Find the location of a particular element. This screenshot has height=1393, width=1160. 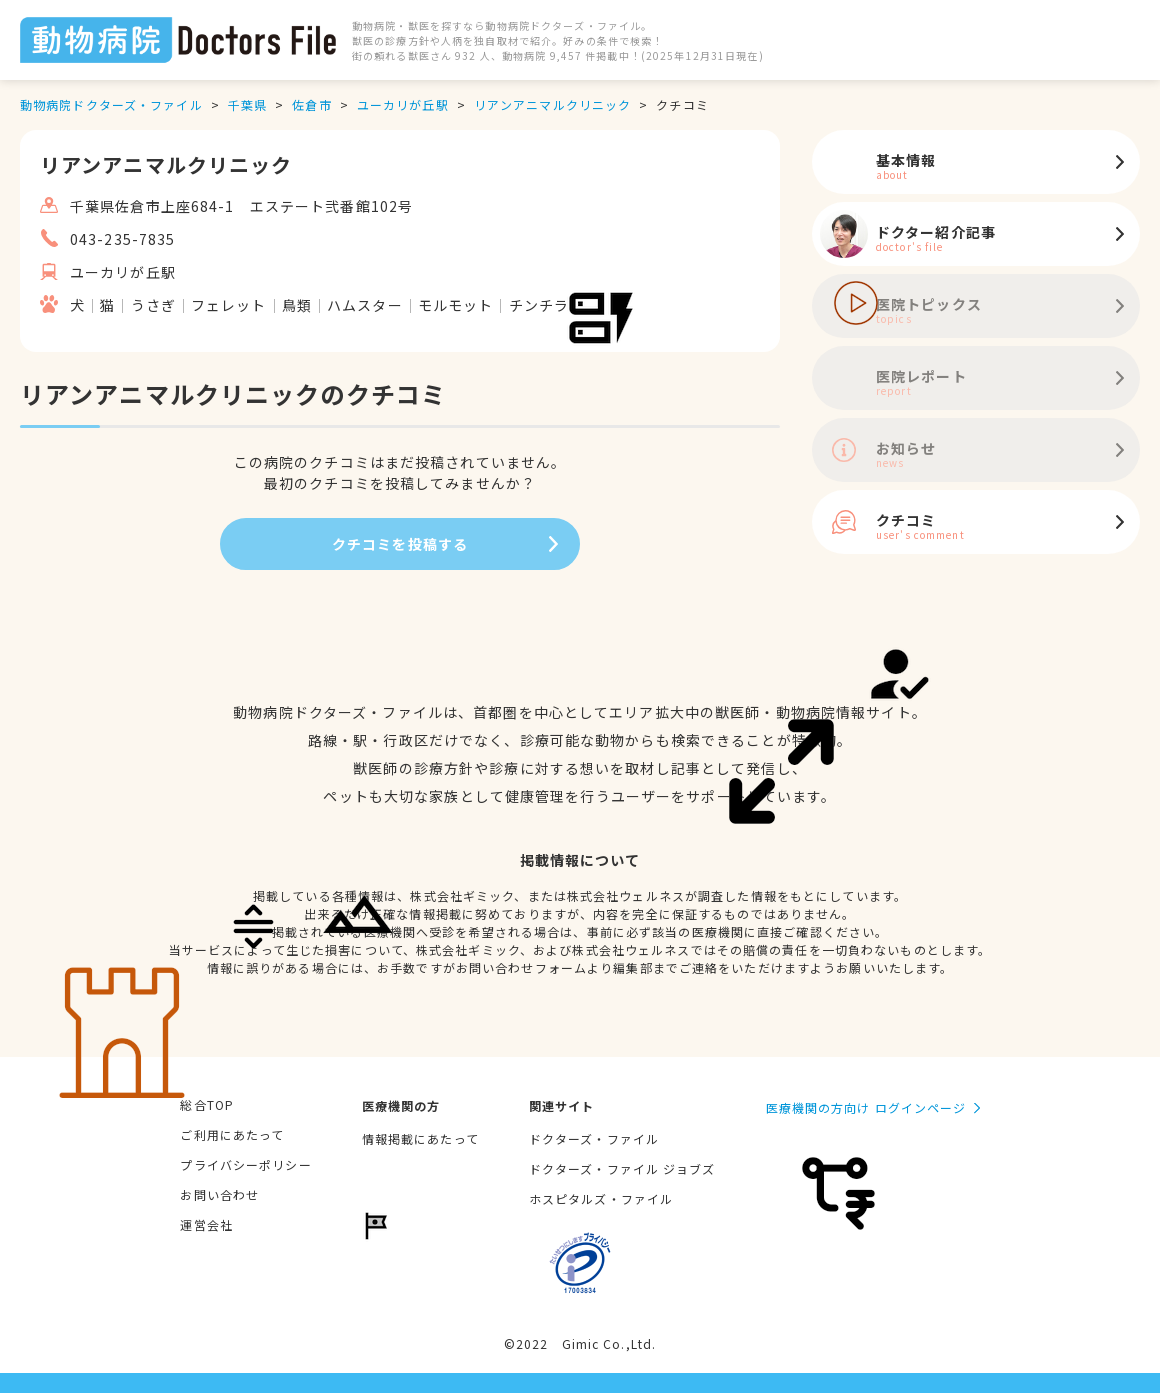

start a guided tour or walkthrough is located at coordinates (375, 1226).